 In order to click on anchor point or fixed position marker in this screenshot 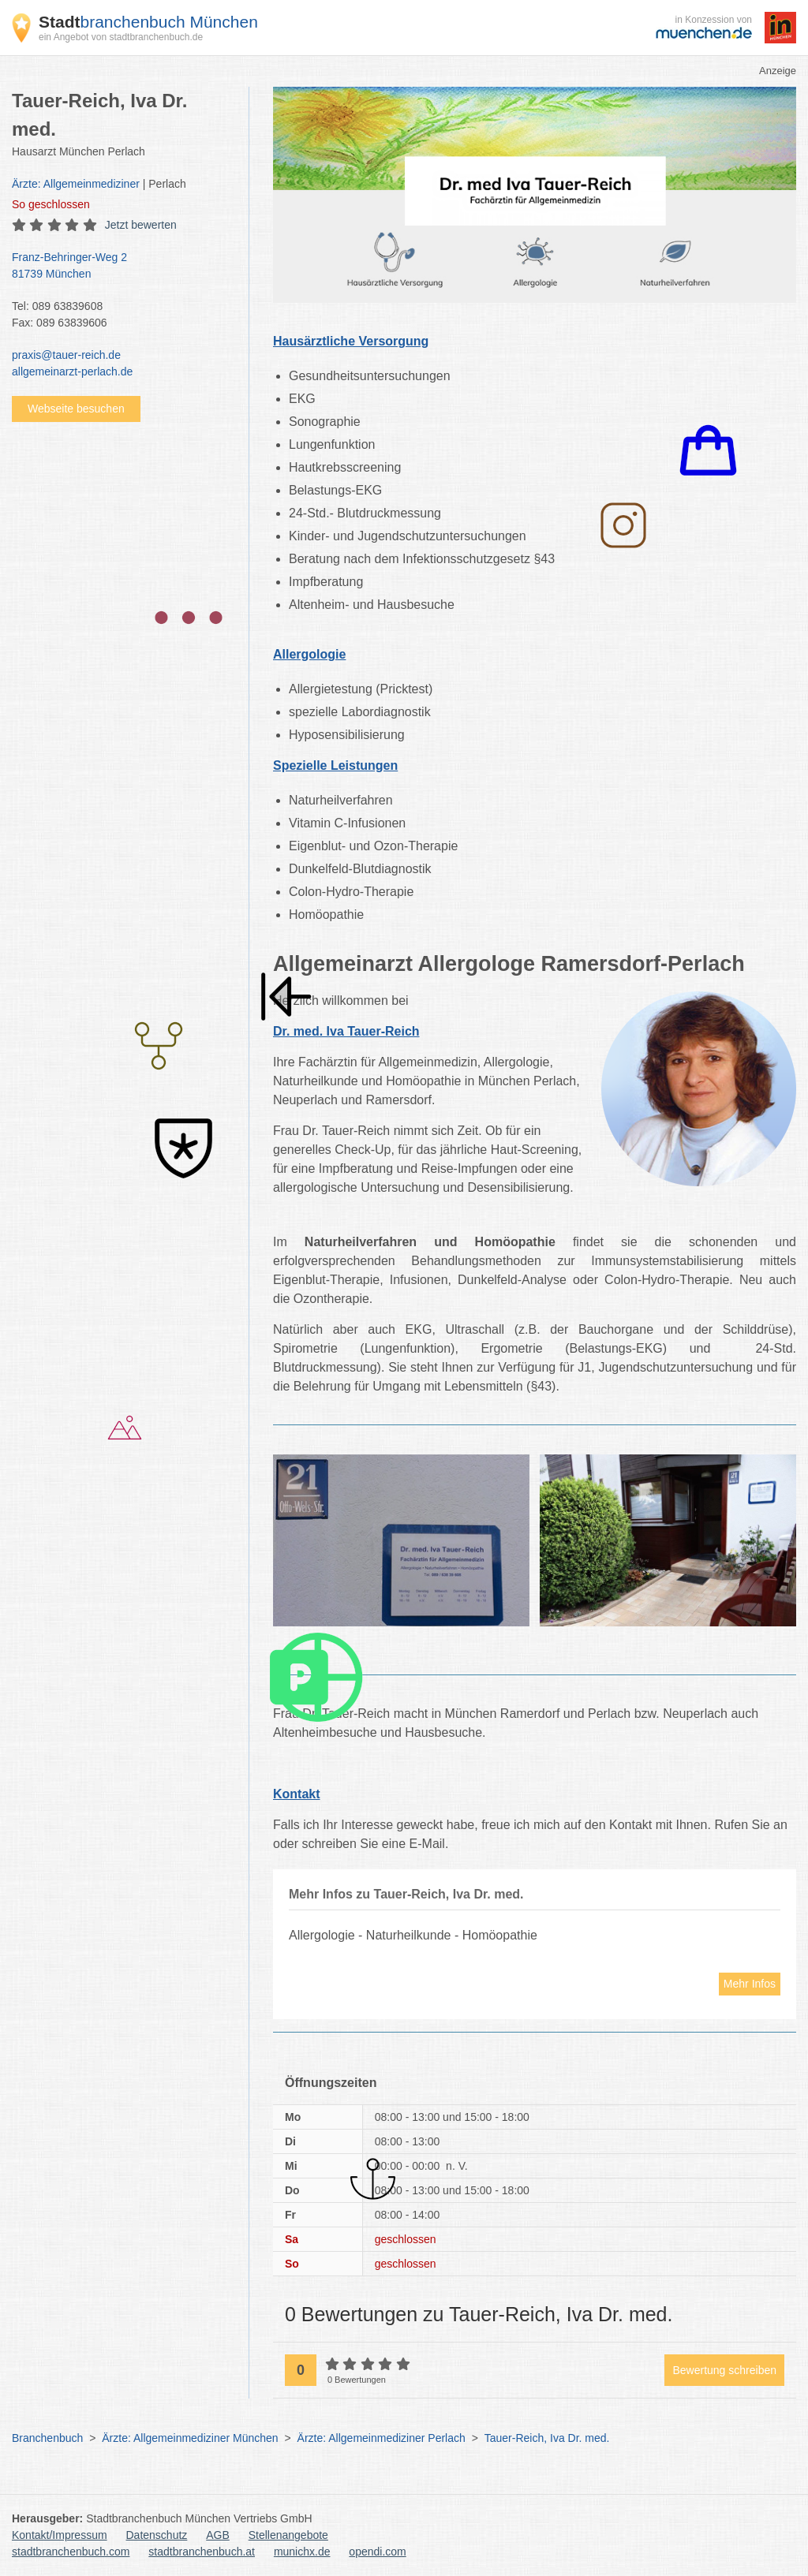, I will do `click(372, 2178)`.